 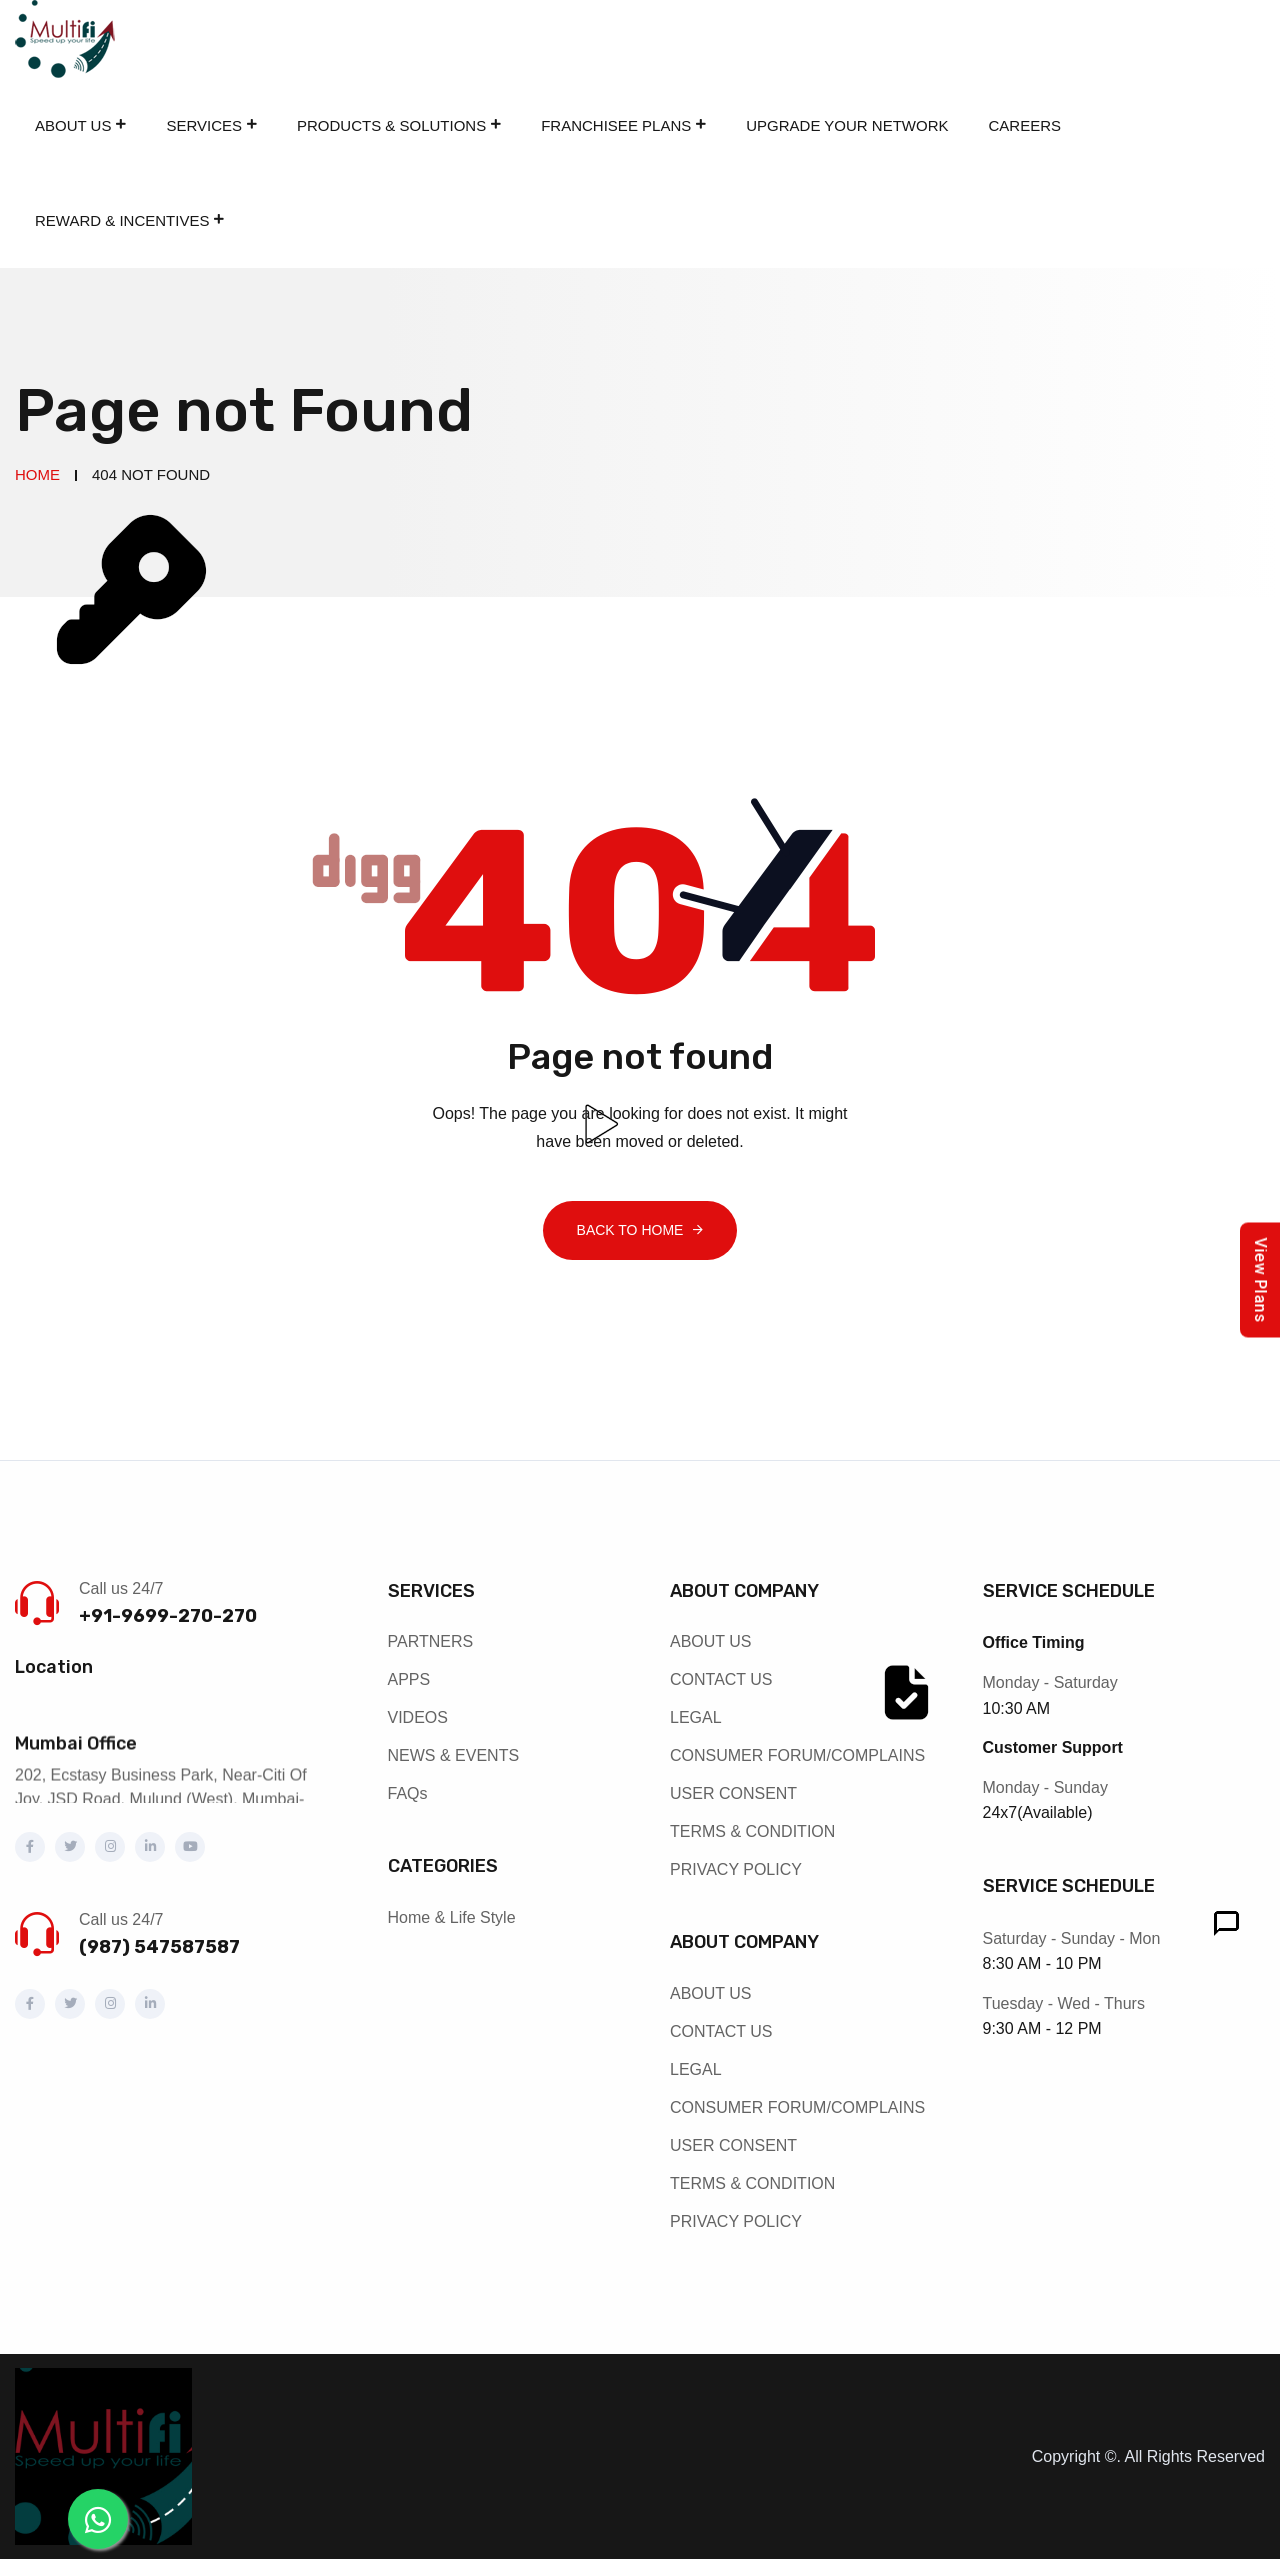 What do you see at coordinates (906, 1692) in the screenshot?
I see `file successfully uploaded or saved` at bounding box center [906, 1692].